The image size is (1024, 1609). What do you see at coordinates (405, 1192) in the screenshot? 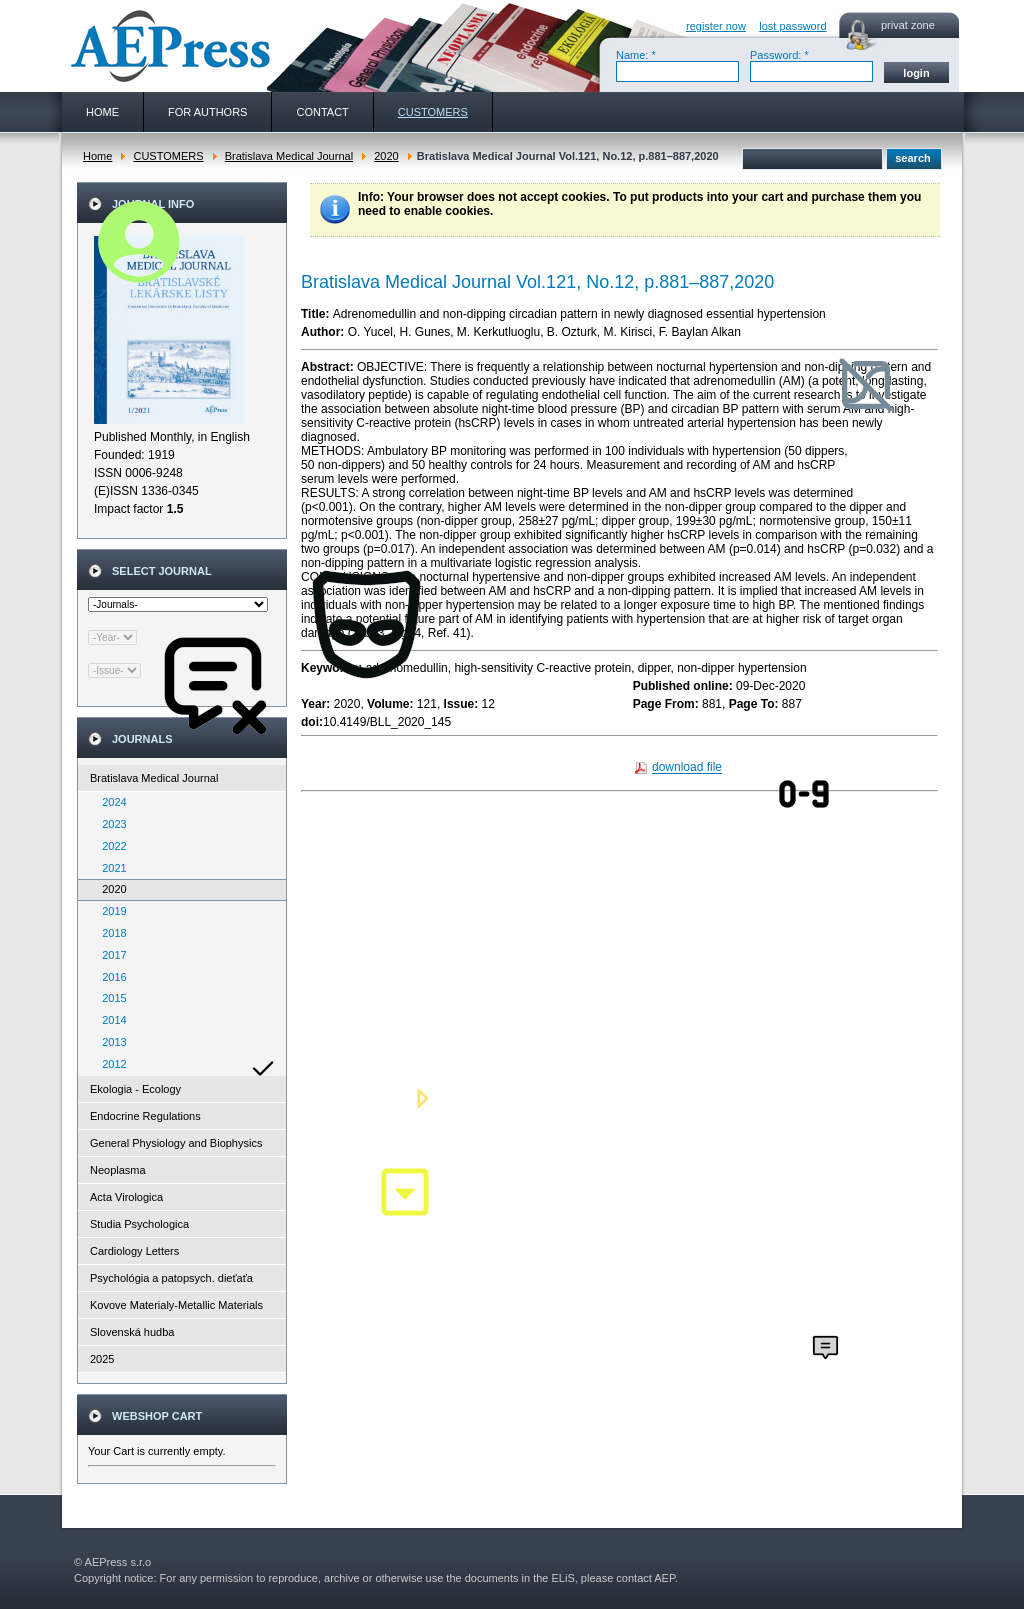
I see `open a dropdown menu` at bounding box center [405, 1192].